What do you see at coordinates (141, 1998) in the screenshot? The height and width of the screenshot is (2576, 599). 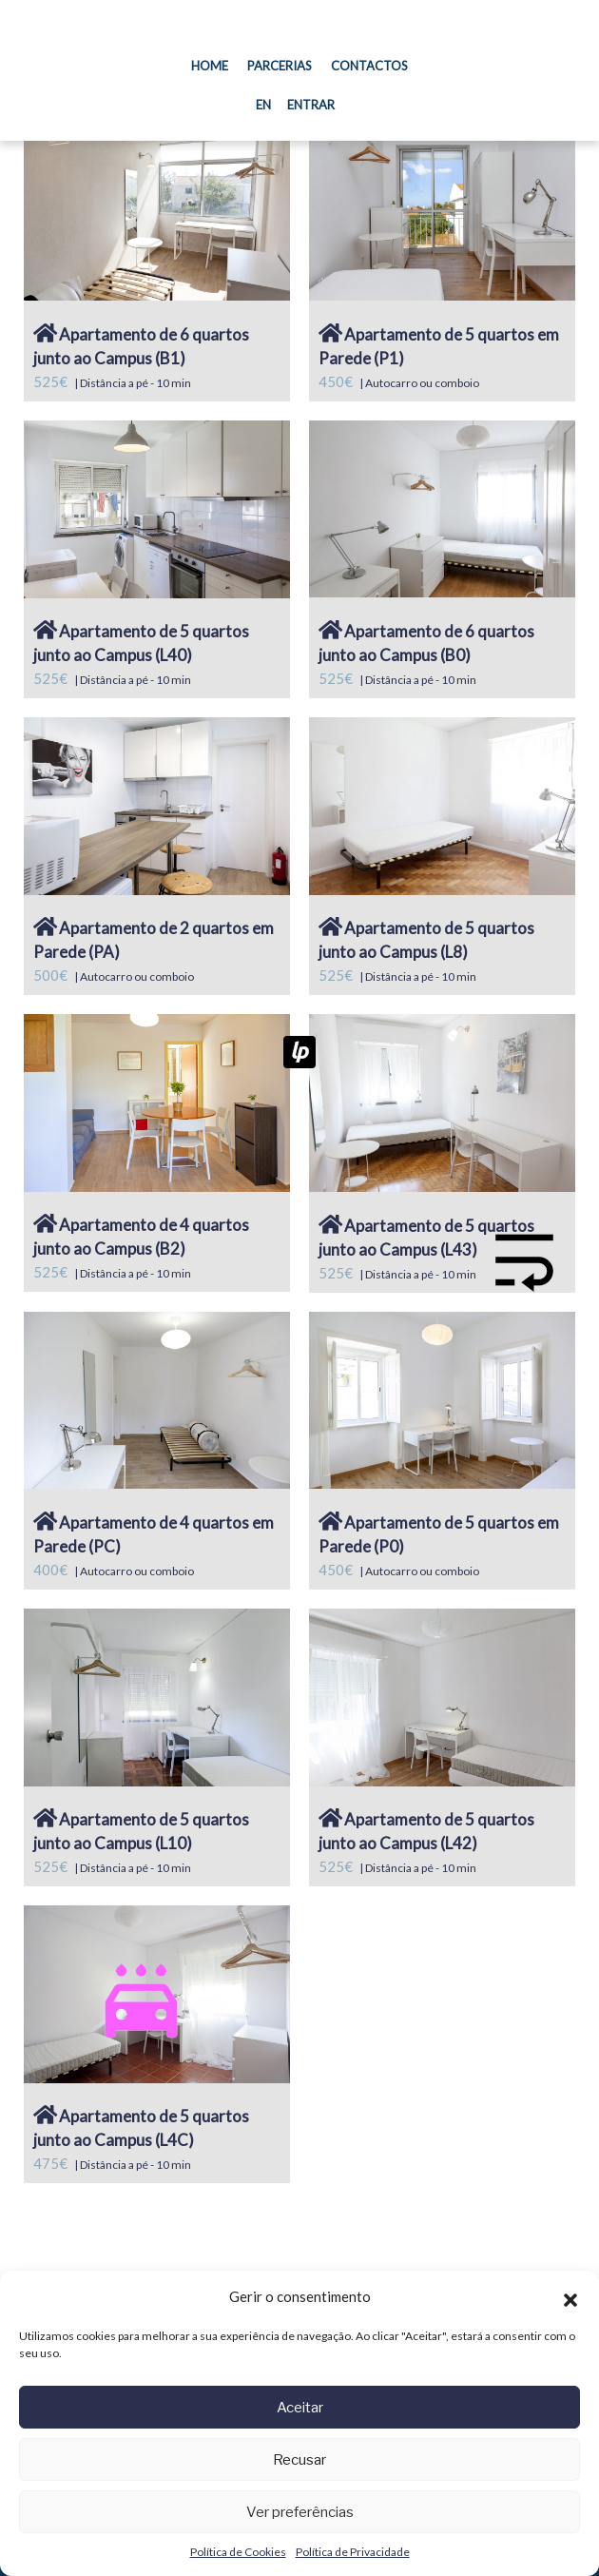 I see `find nearby car wash locations` at bounding box center [141, 1998].